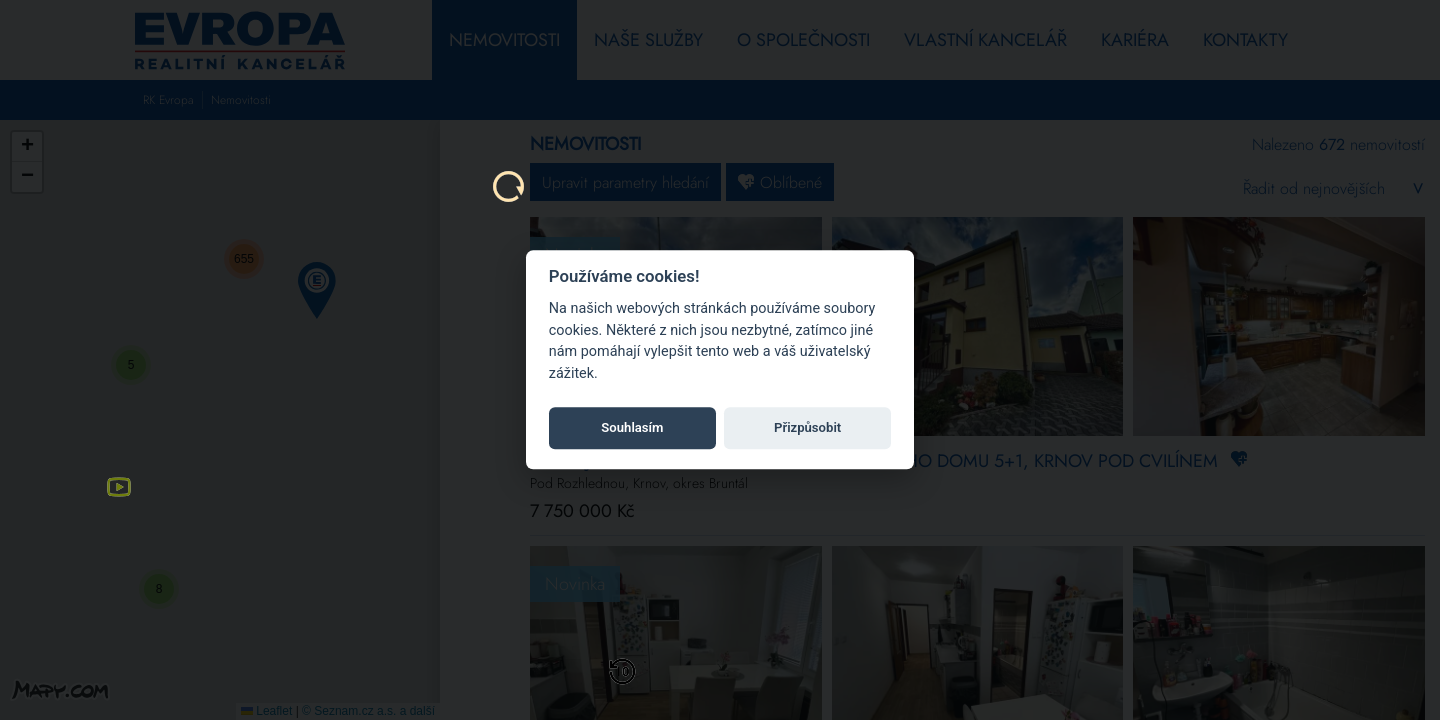 The height and width of the screenshot is (720, 1440). I want to click on open YouTube, so click(119, 487).